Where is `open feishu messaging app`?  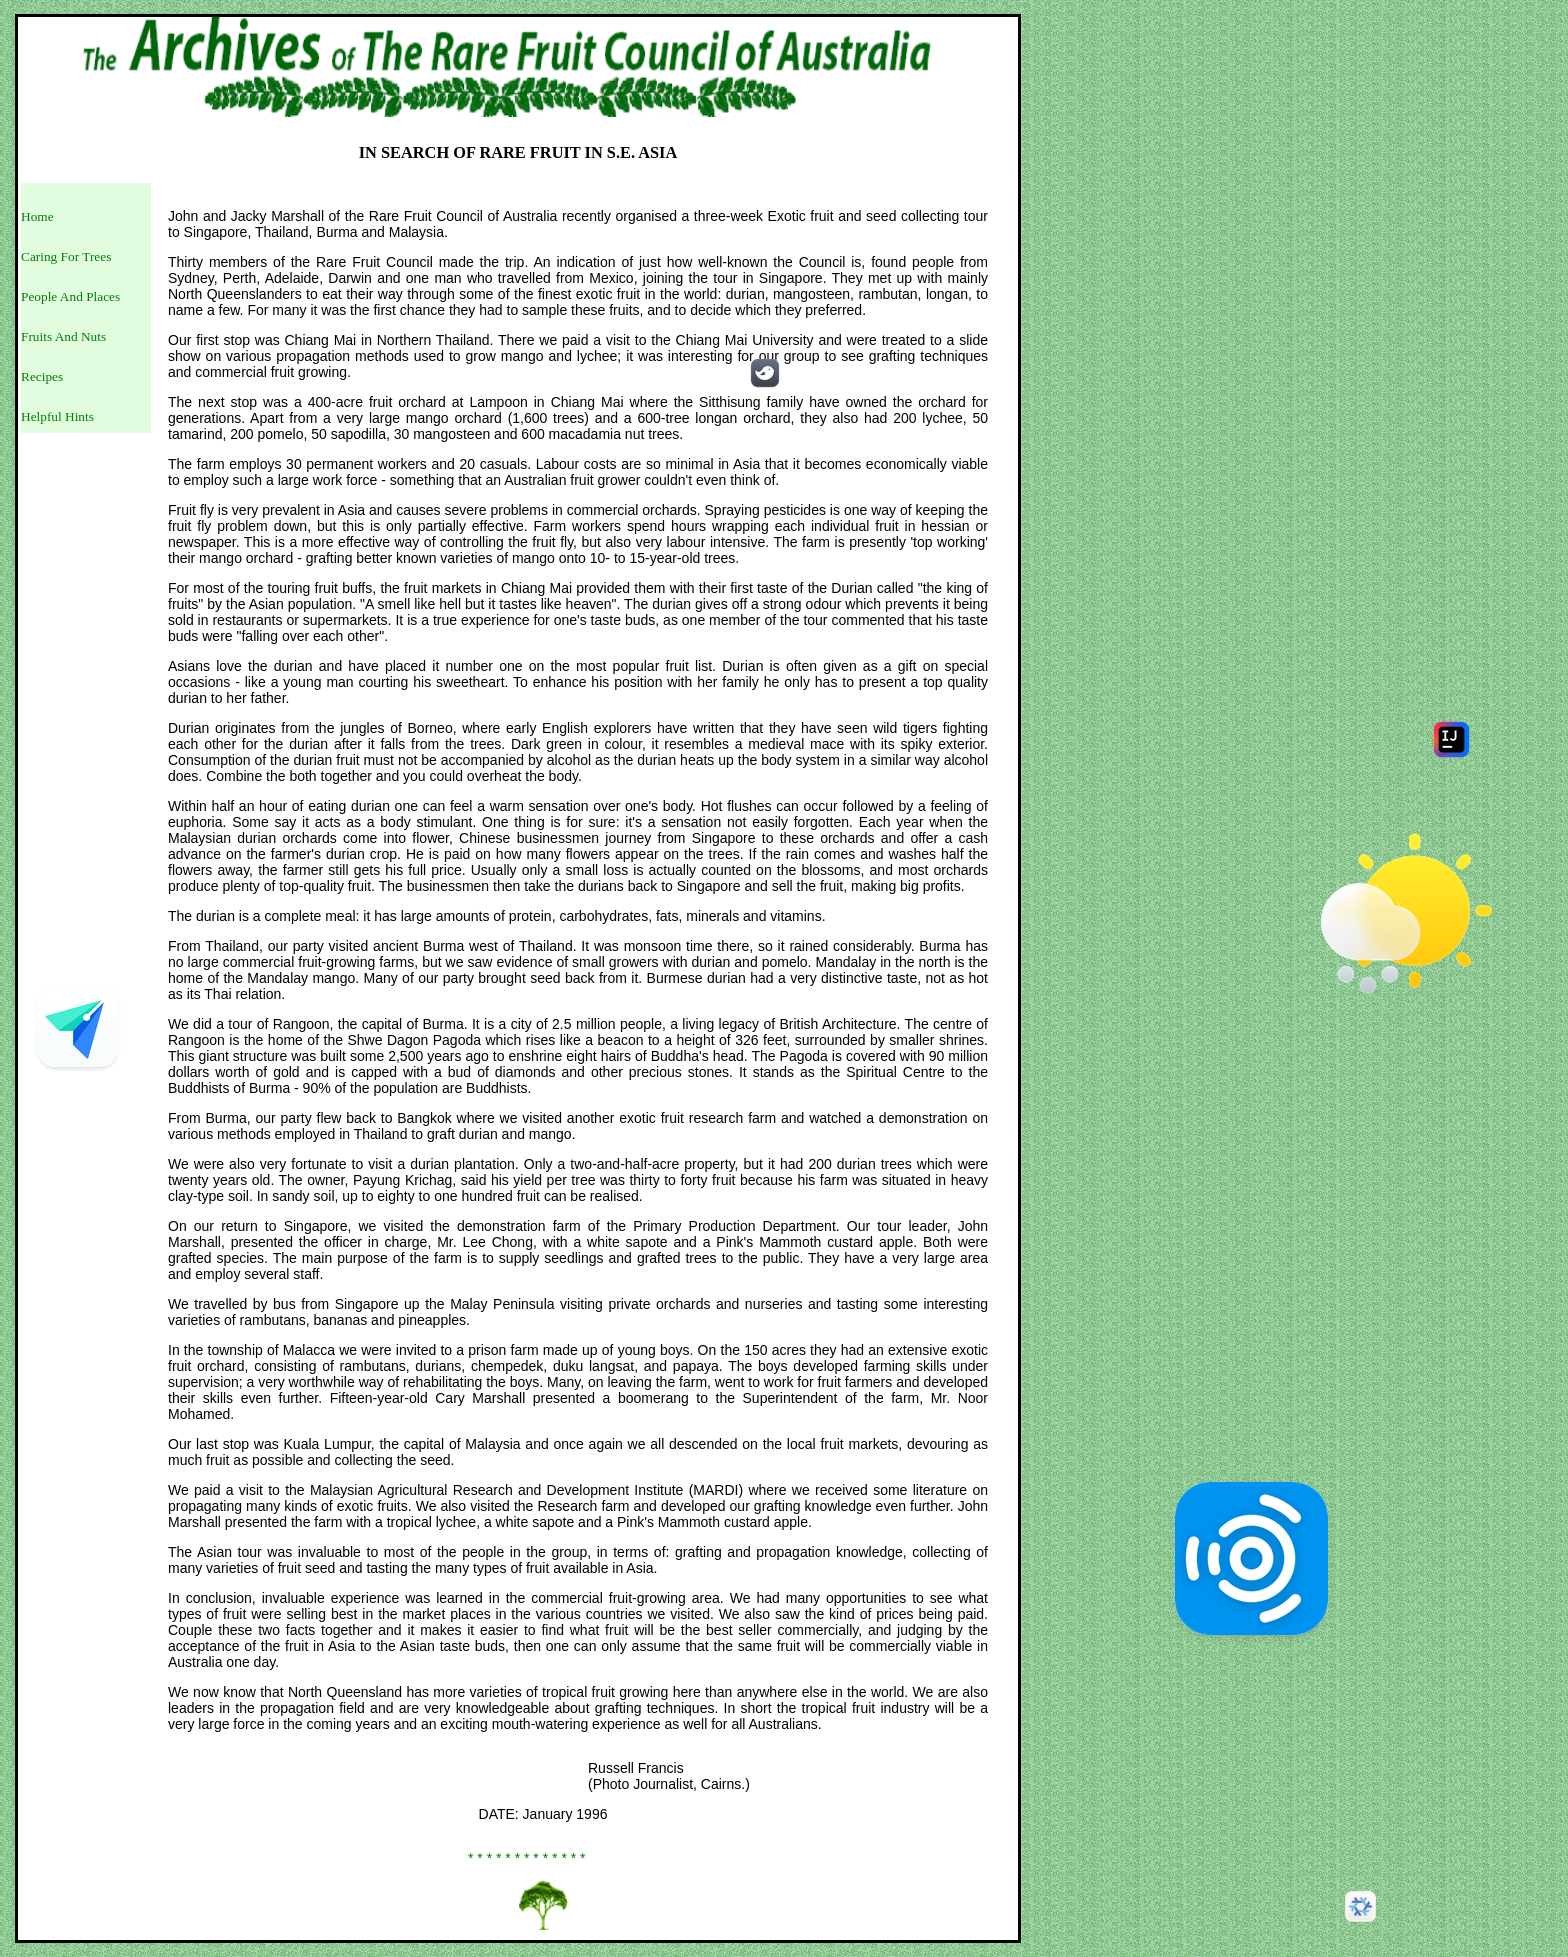 open feishu messaging app is located at coordinates (77, 1026).